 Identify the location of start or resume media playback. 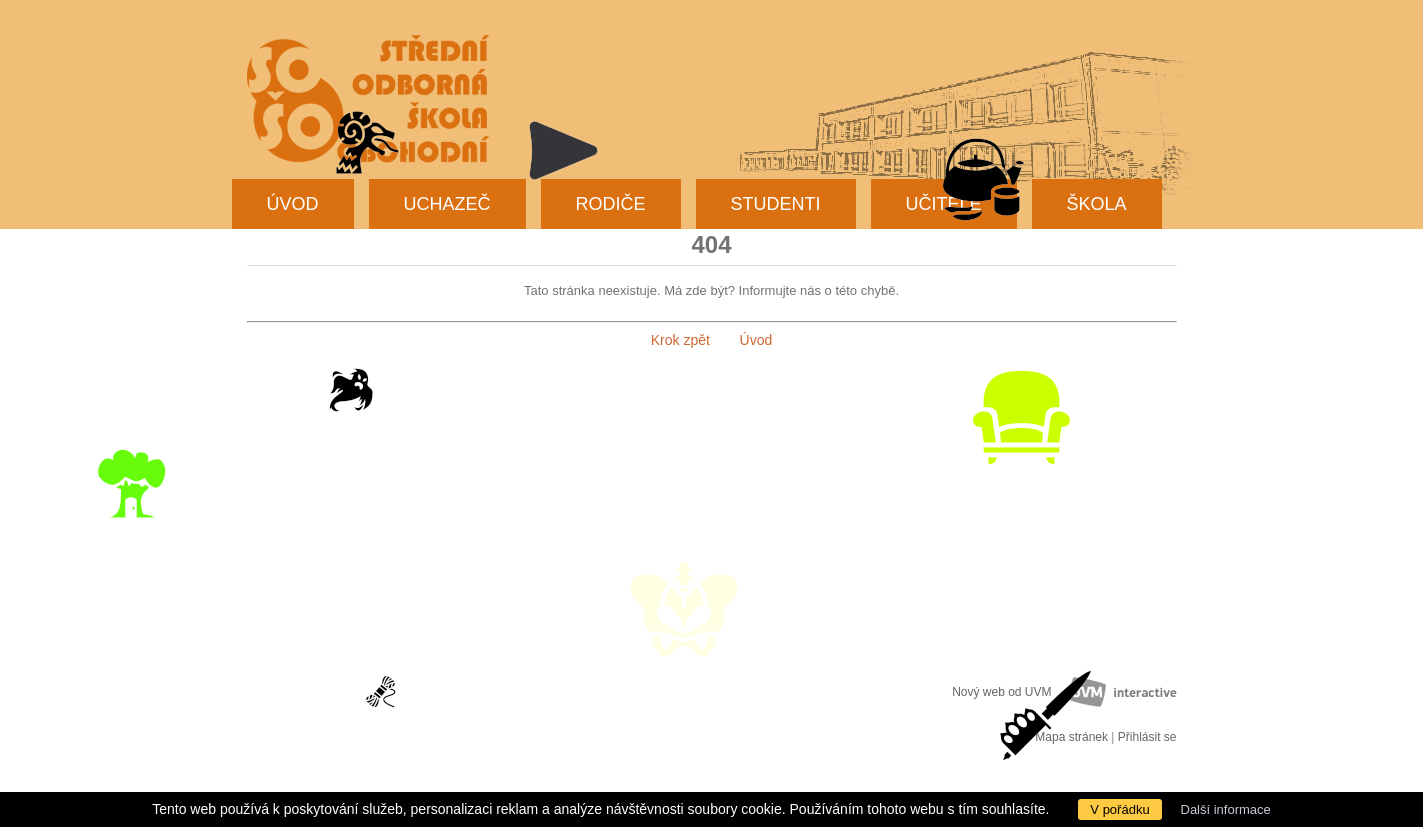
(563, 150).